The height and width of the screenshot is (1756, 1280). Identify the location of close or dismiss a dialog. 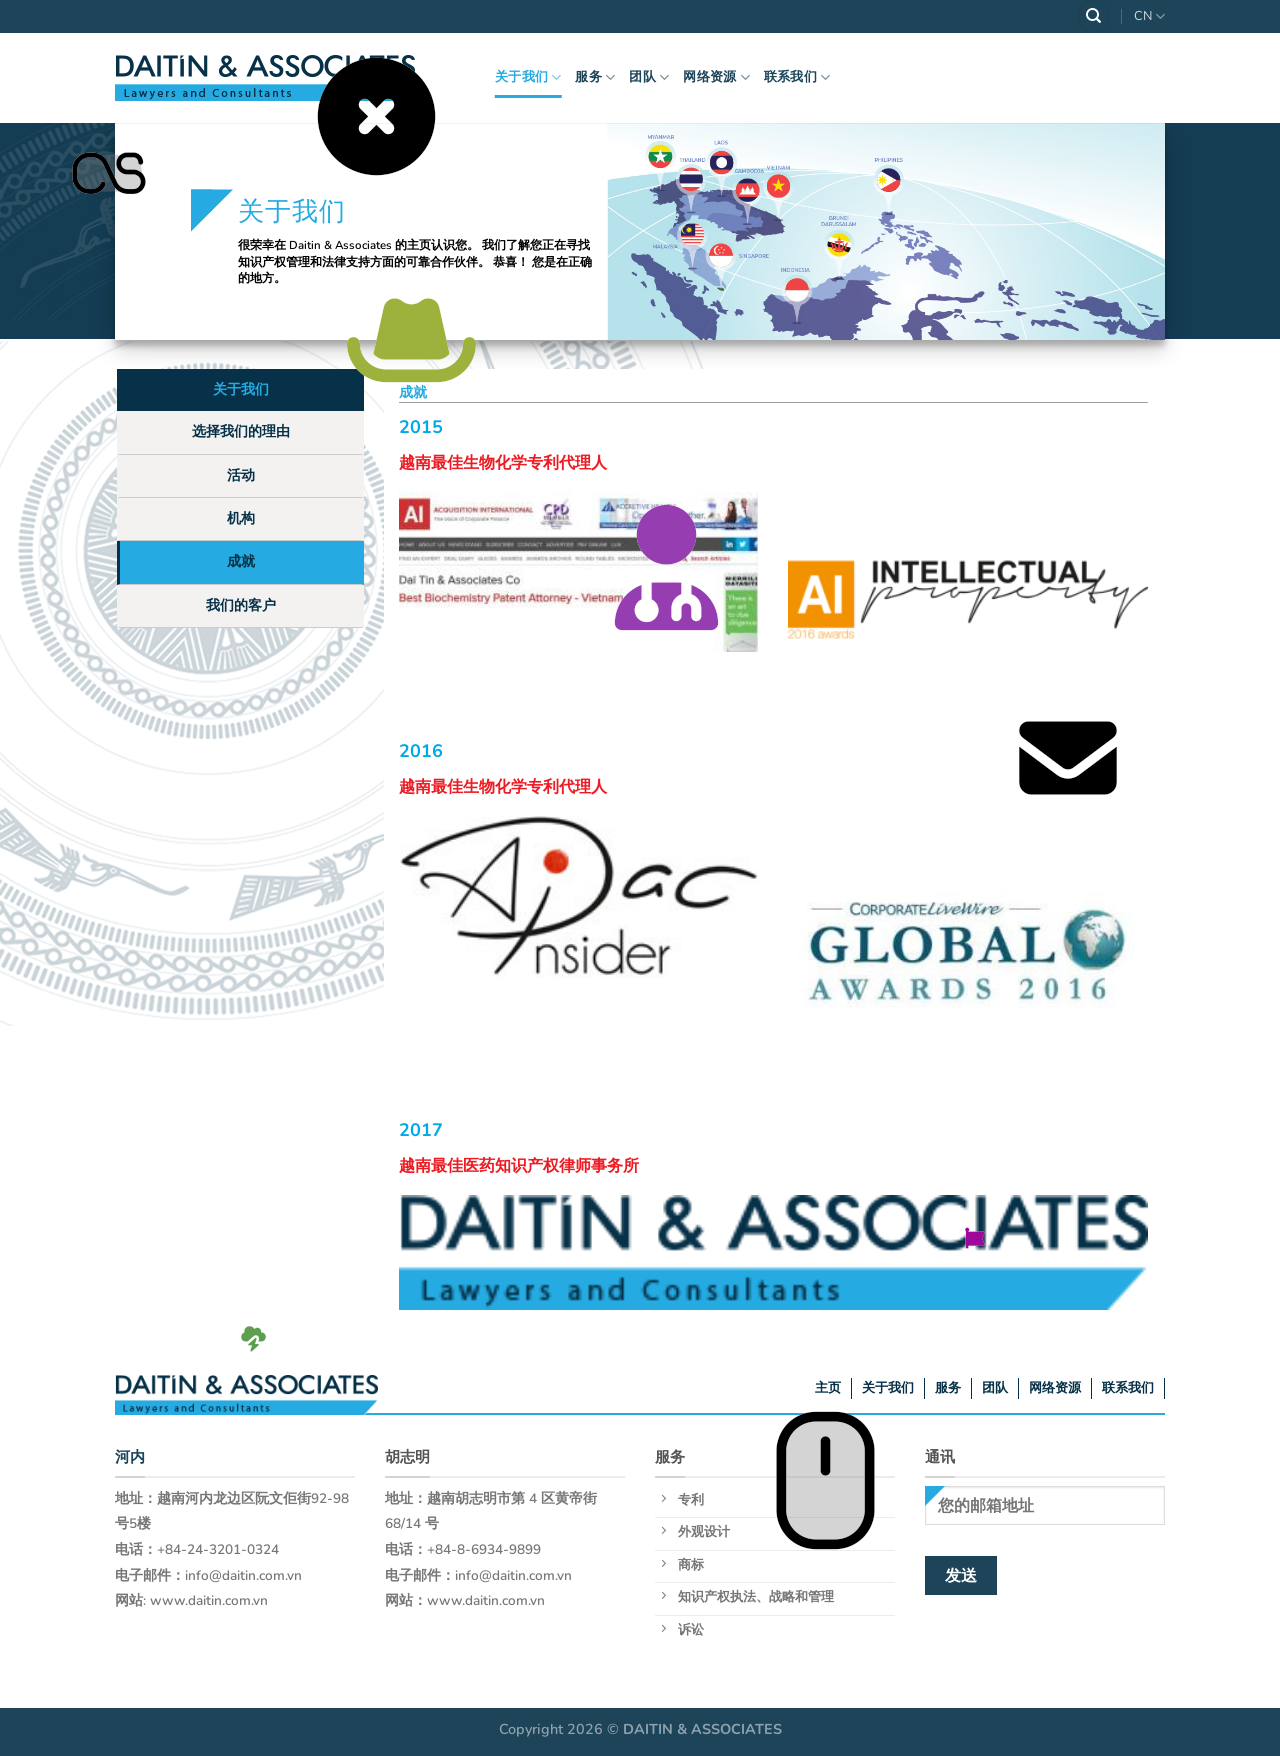
(376, 116).